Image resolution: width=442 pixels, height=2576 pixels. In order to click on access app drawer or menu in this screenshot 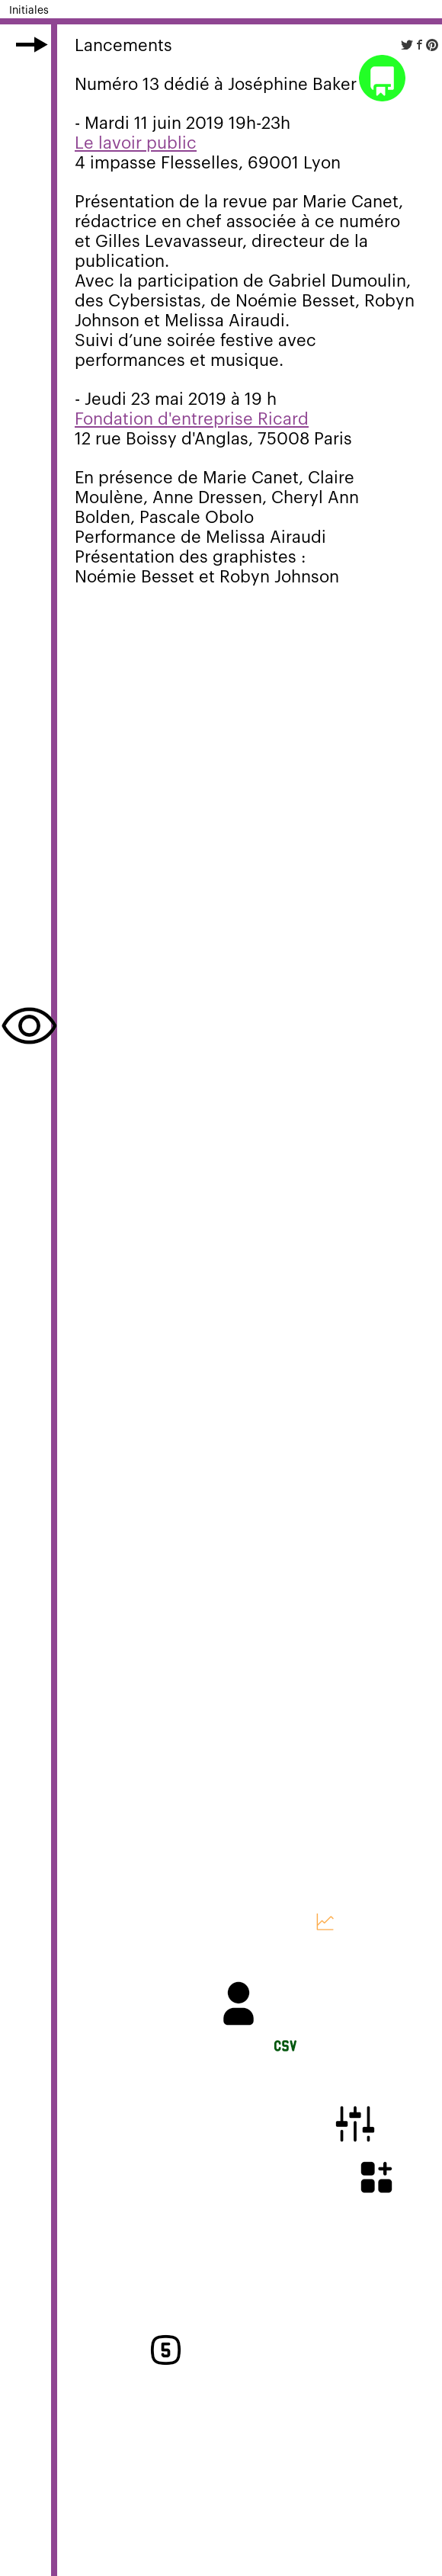, I will do `click(376, 2177)`.